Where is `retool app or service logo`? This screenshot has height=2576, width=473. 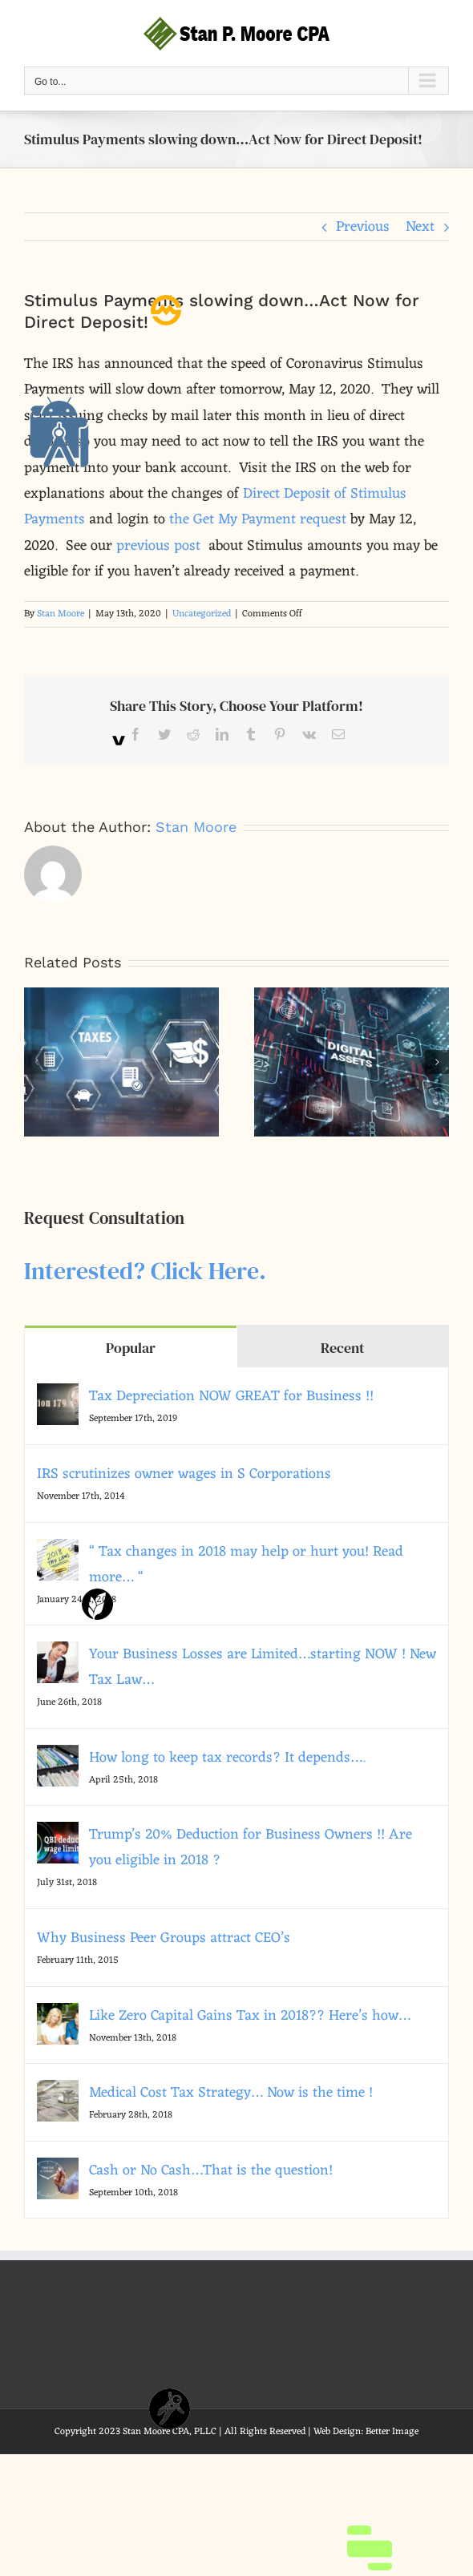 retool app or service logo is located at coordinates (370, 2548).